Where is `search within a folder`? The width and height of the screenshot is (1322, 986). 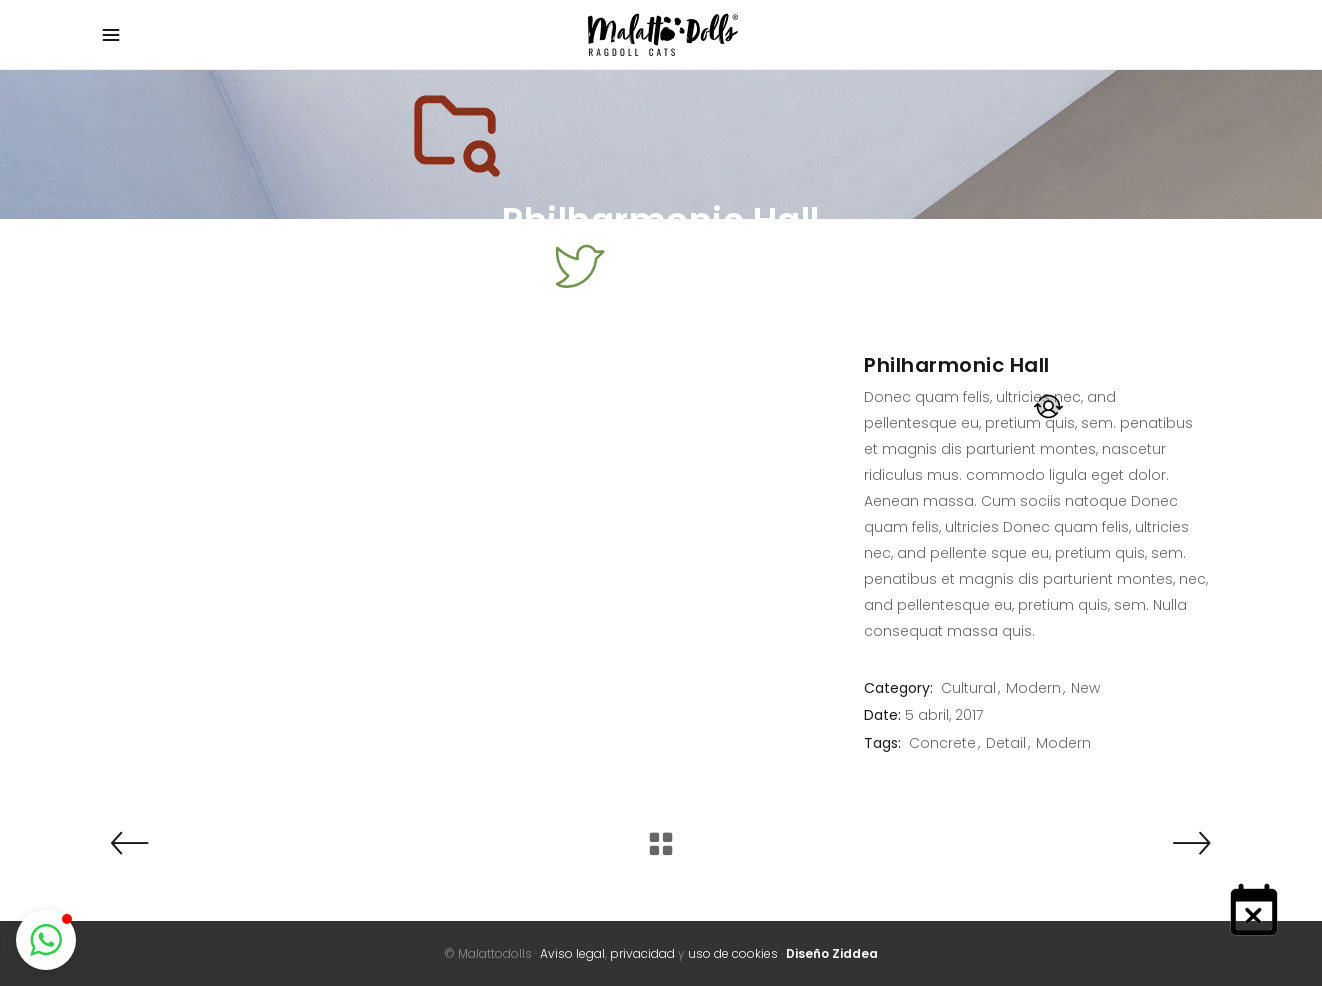 search within a folder is located at coordinates (455, 132).